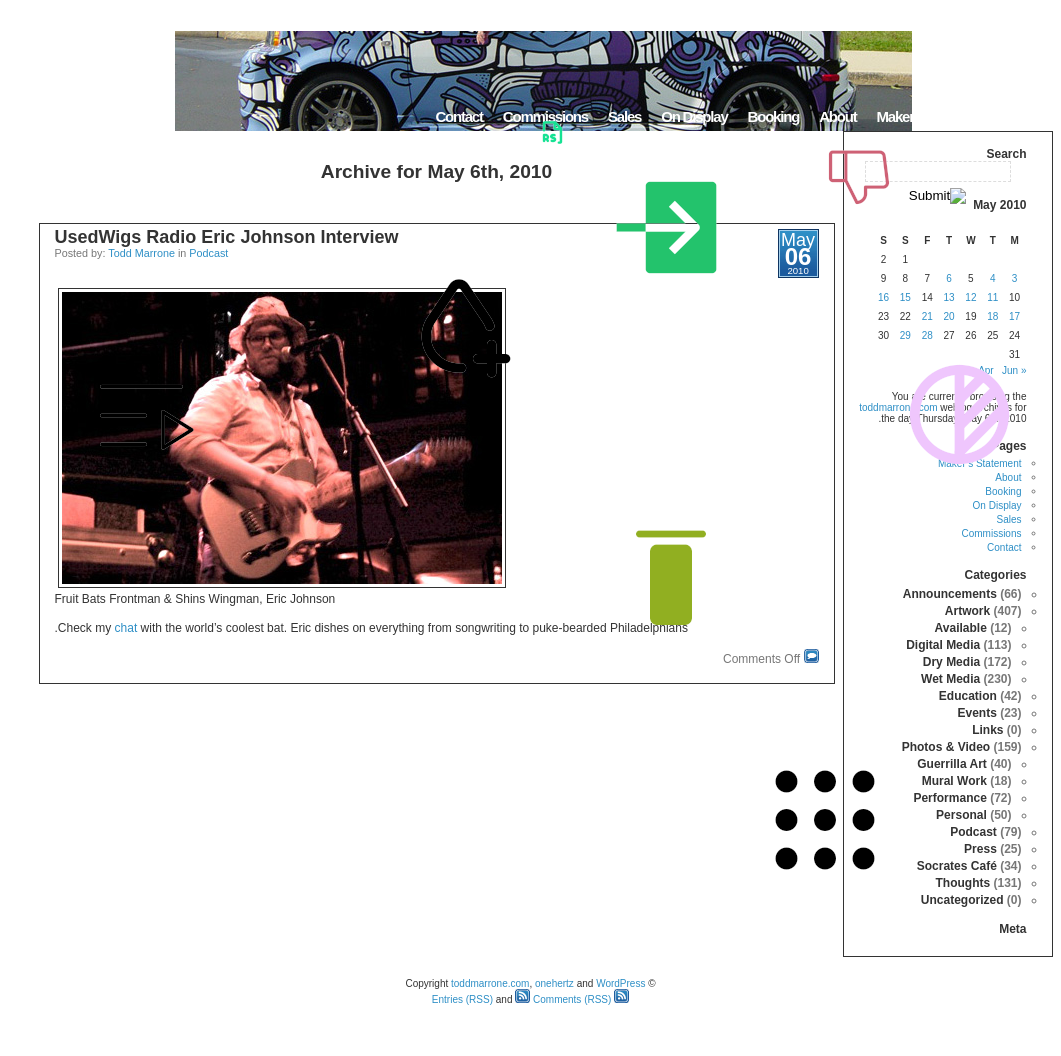 This screenshot has height=1056, width=1061. I want to click on add water or hydration reminder, so click(459, 326).